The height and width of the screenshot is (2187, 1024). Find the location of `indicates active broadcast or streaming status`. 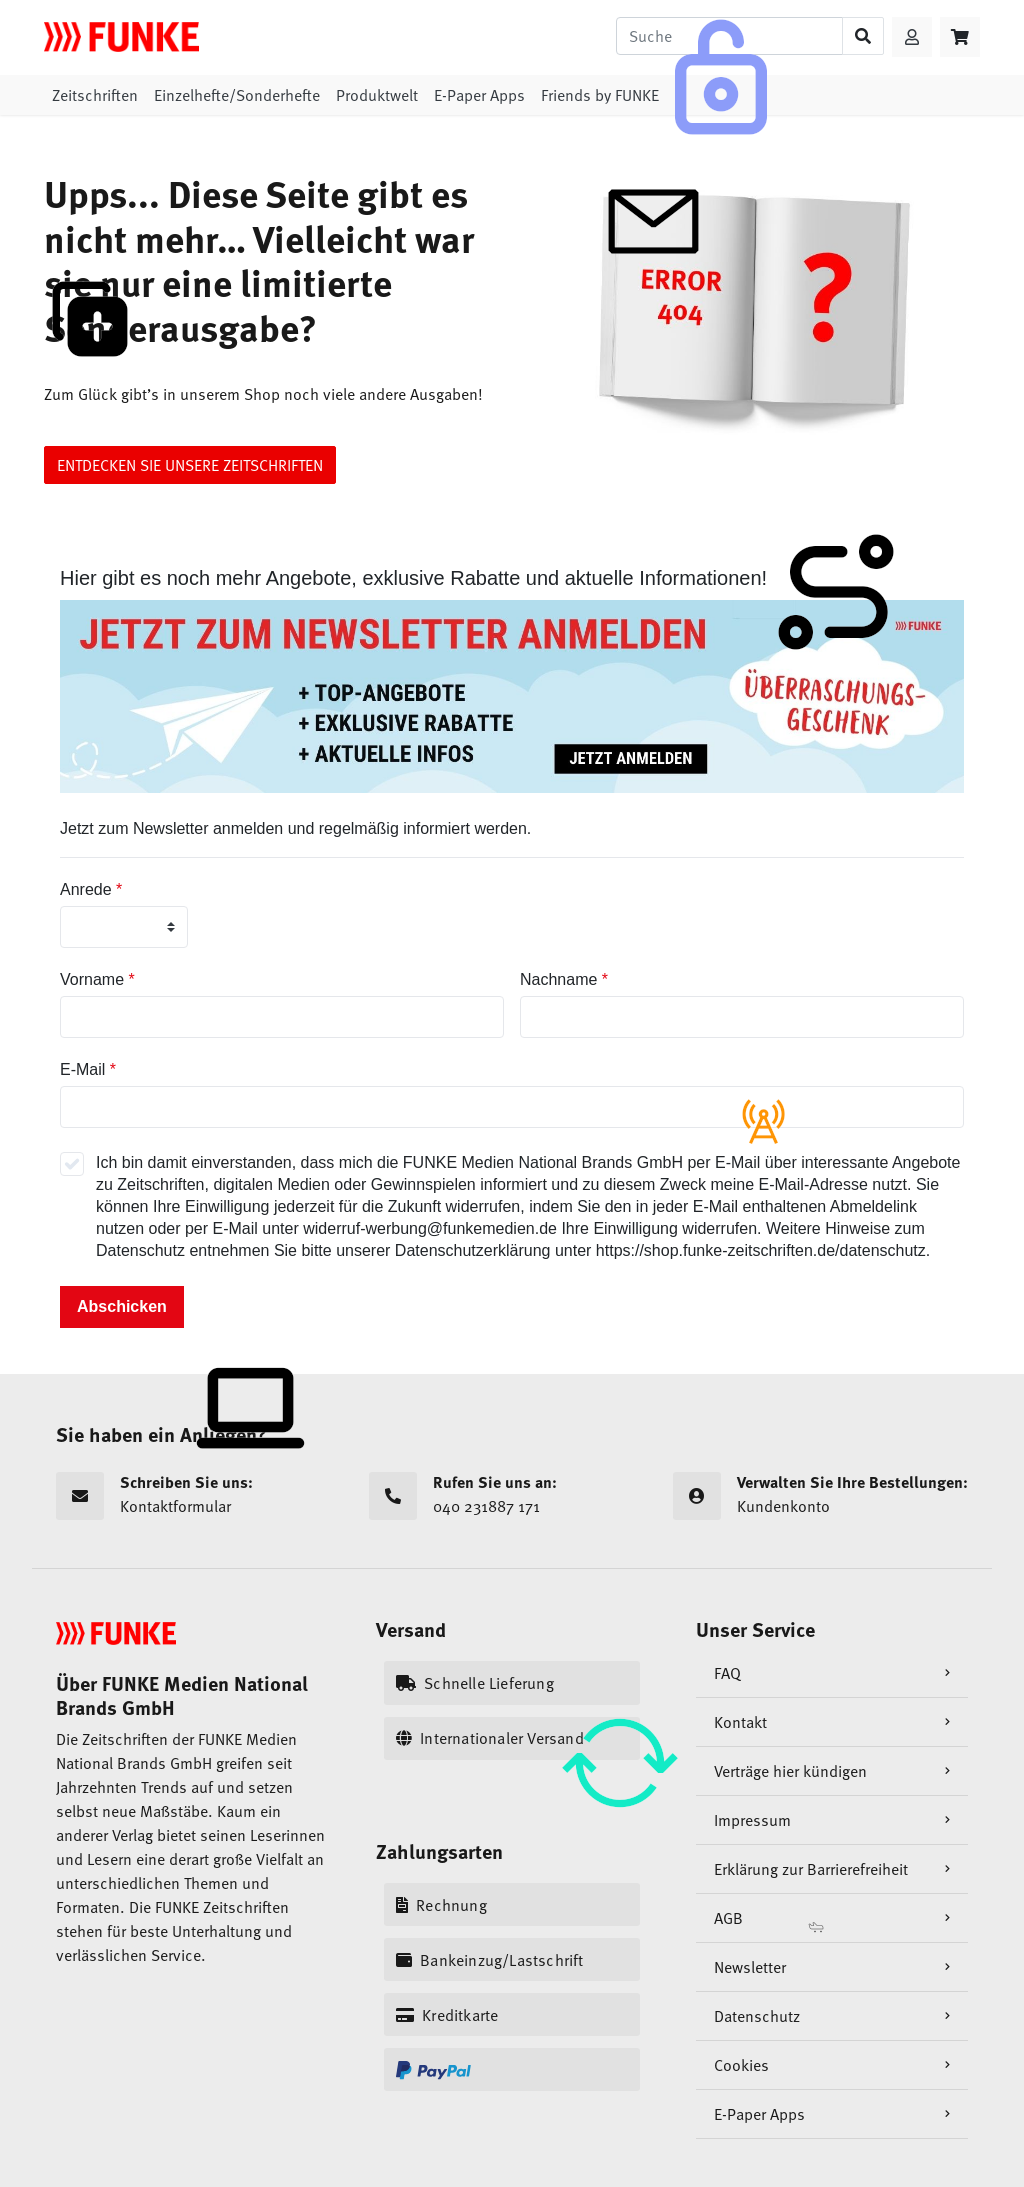

indicates active broadcast or streaming status is located at coordinates (762, 1122).